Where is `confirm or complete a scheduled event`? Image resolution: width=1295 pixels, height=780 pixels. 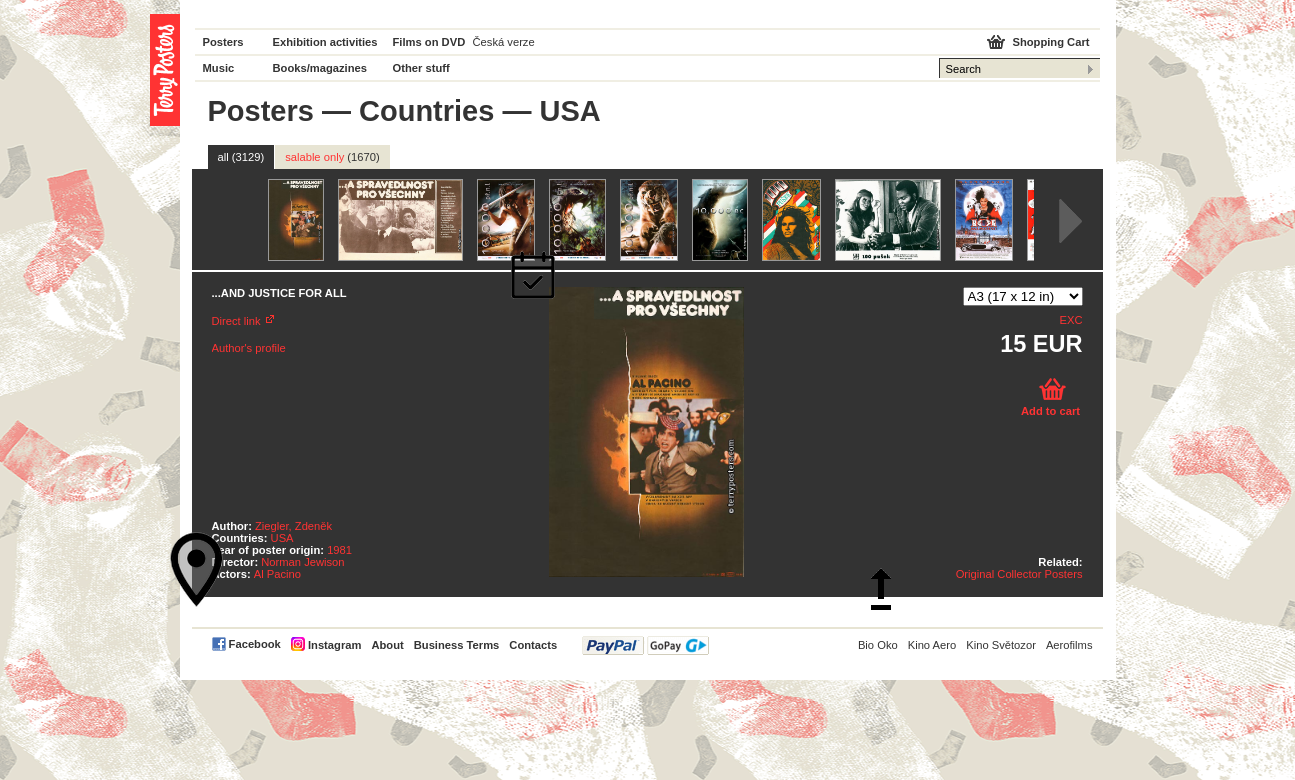
confirm or complete a scheduled event is located at coordinates (533, 277).